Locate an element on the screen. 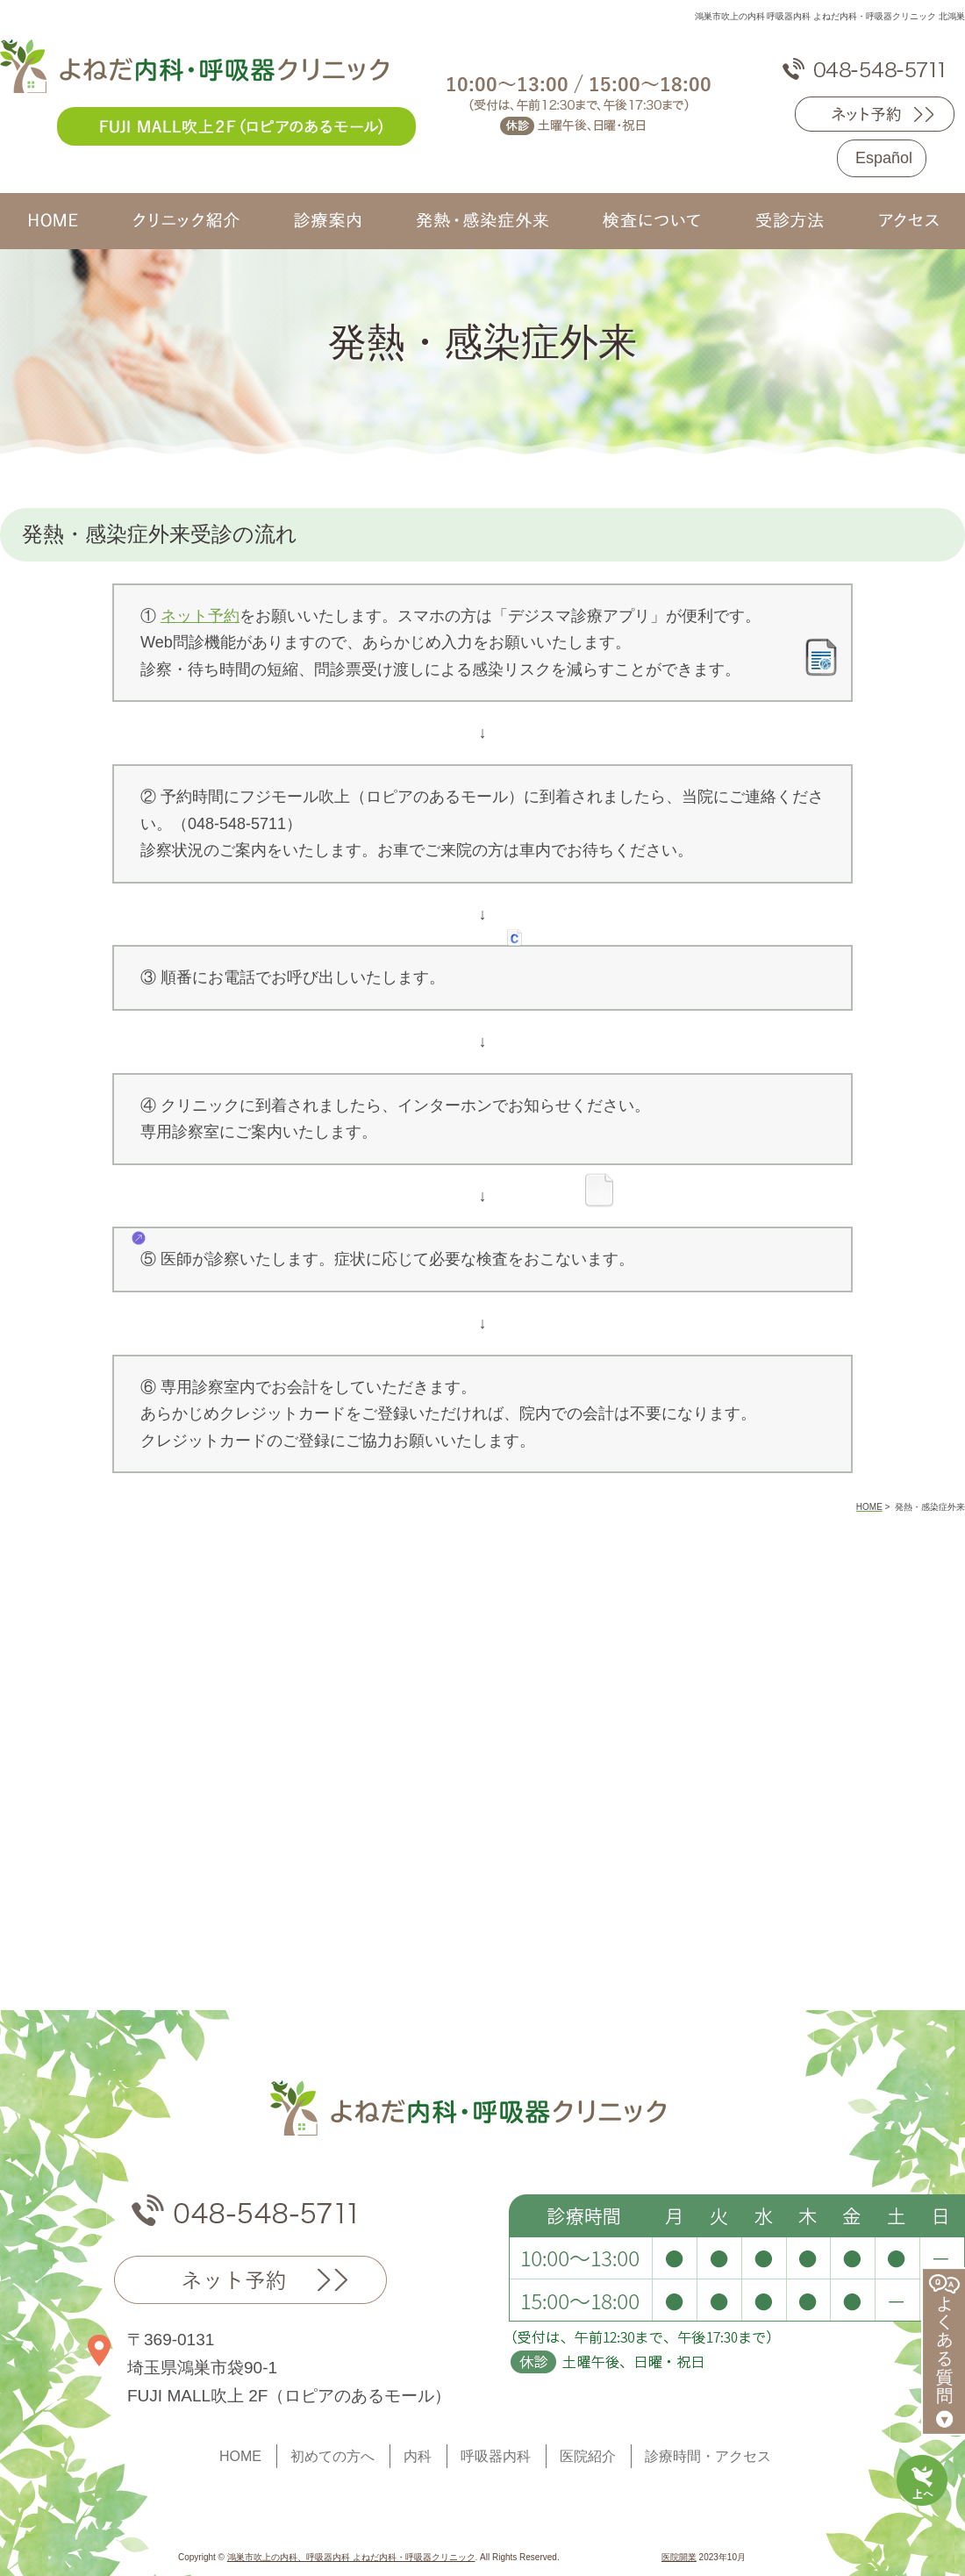 This screenshot has width=965, height=2576. indicates an empty or blank file is located at coordinates (599, 1190).